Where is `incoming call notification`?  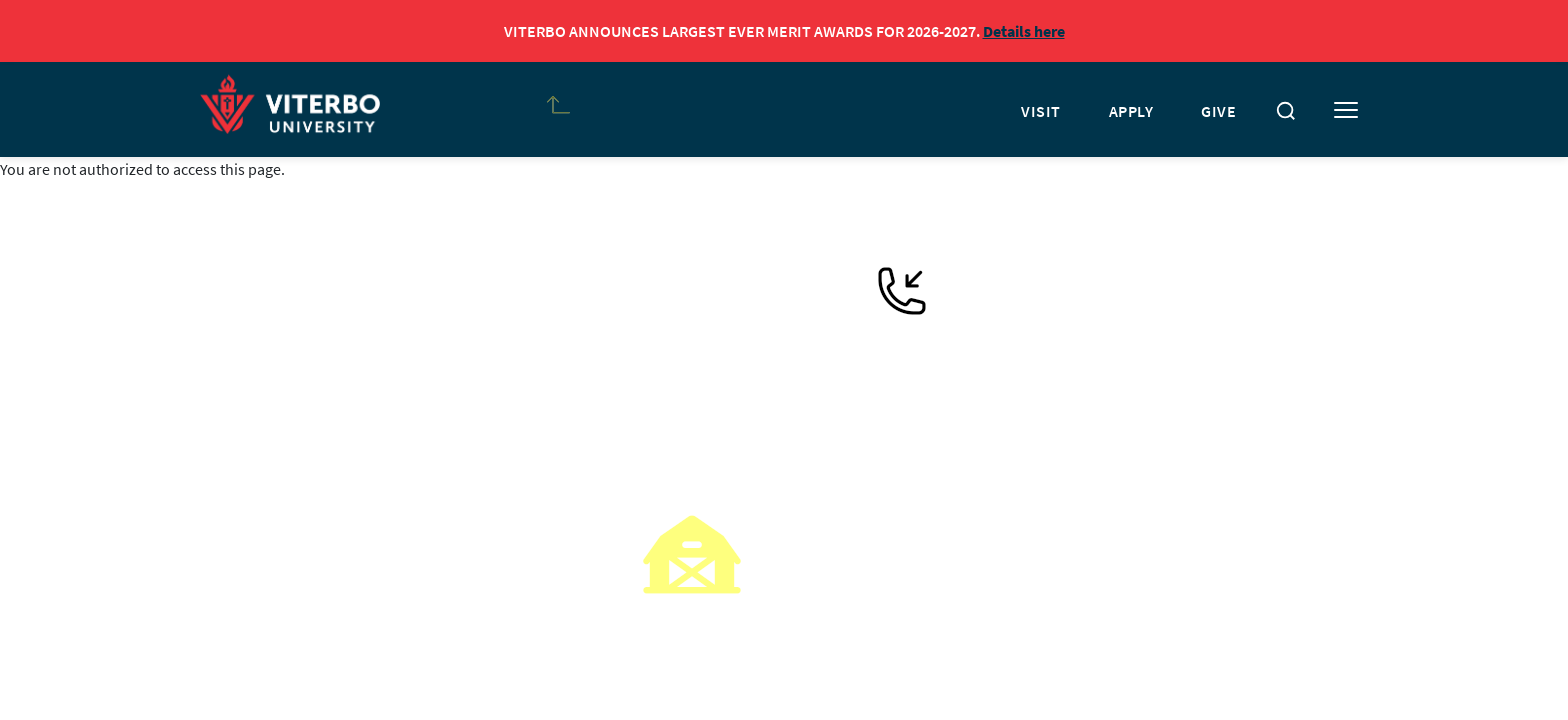
incoming call notification is located at coordinates (902, 291).